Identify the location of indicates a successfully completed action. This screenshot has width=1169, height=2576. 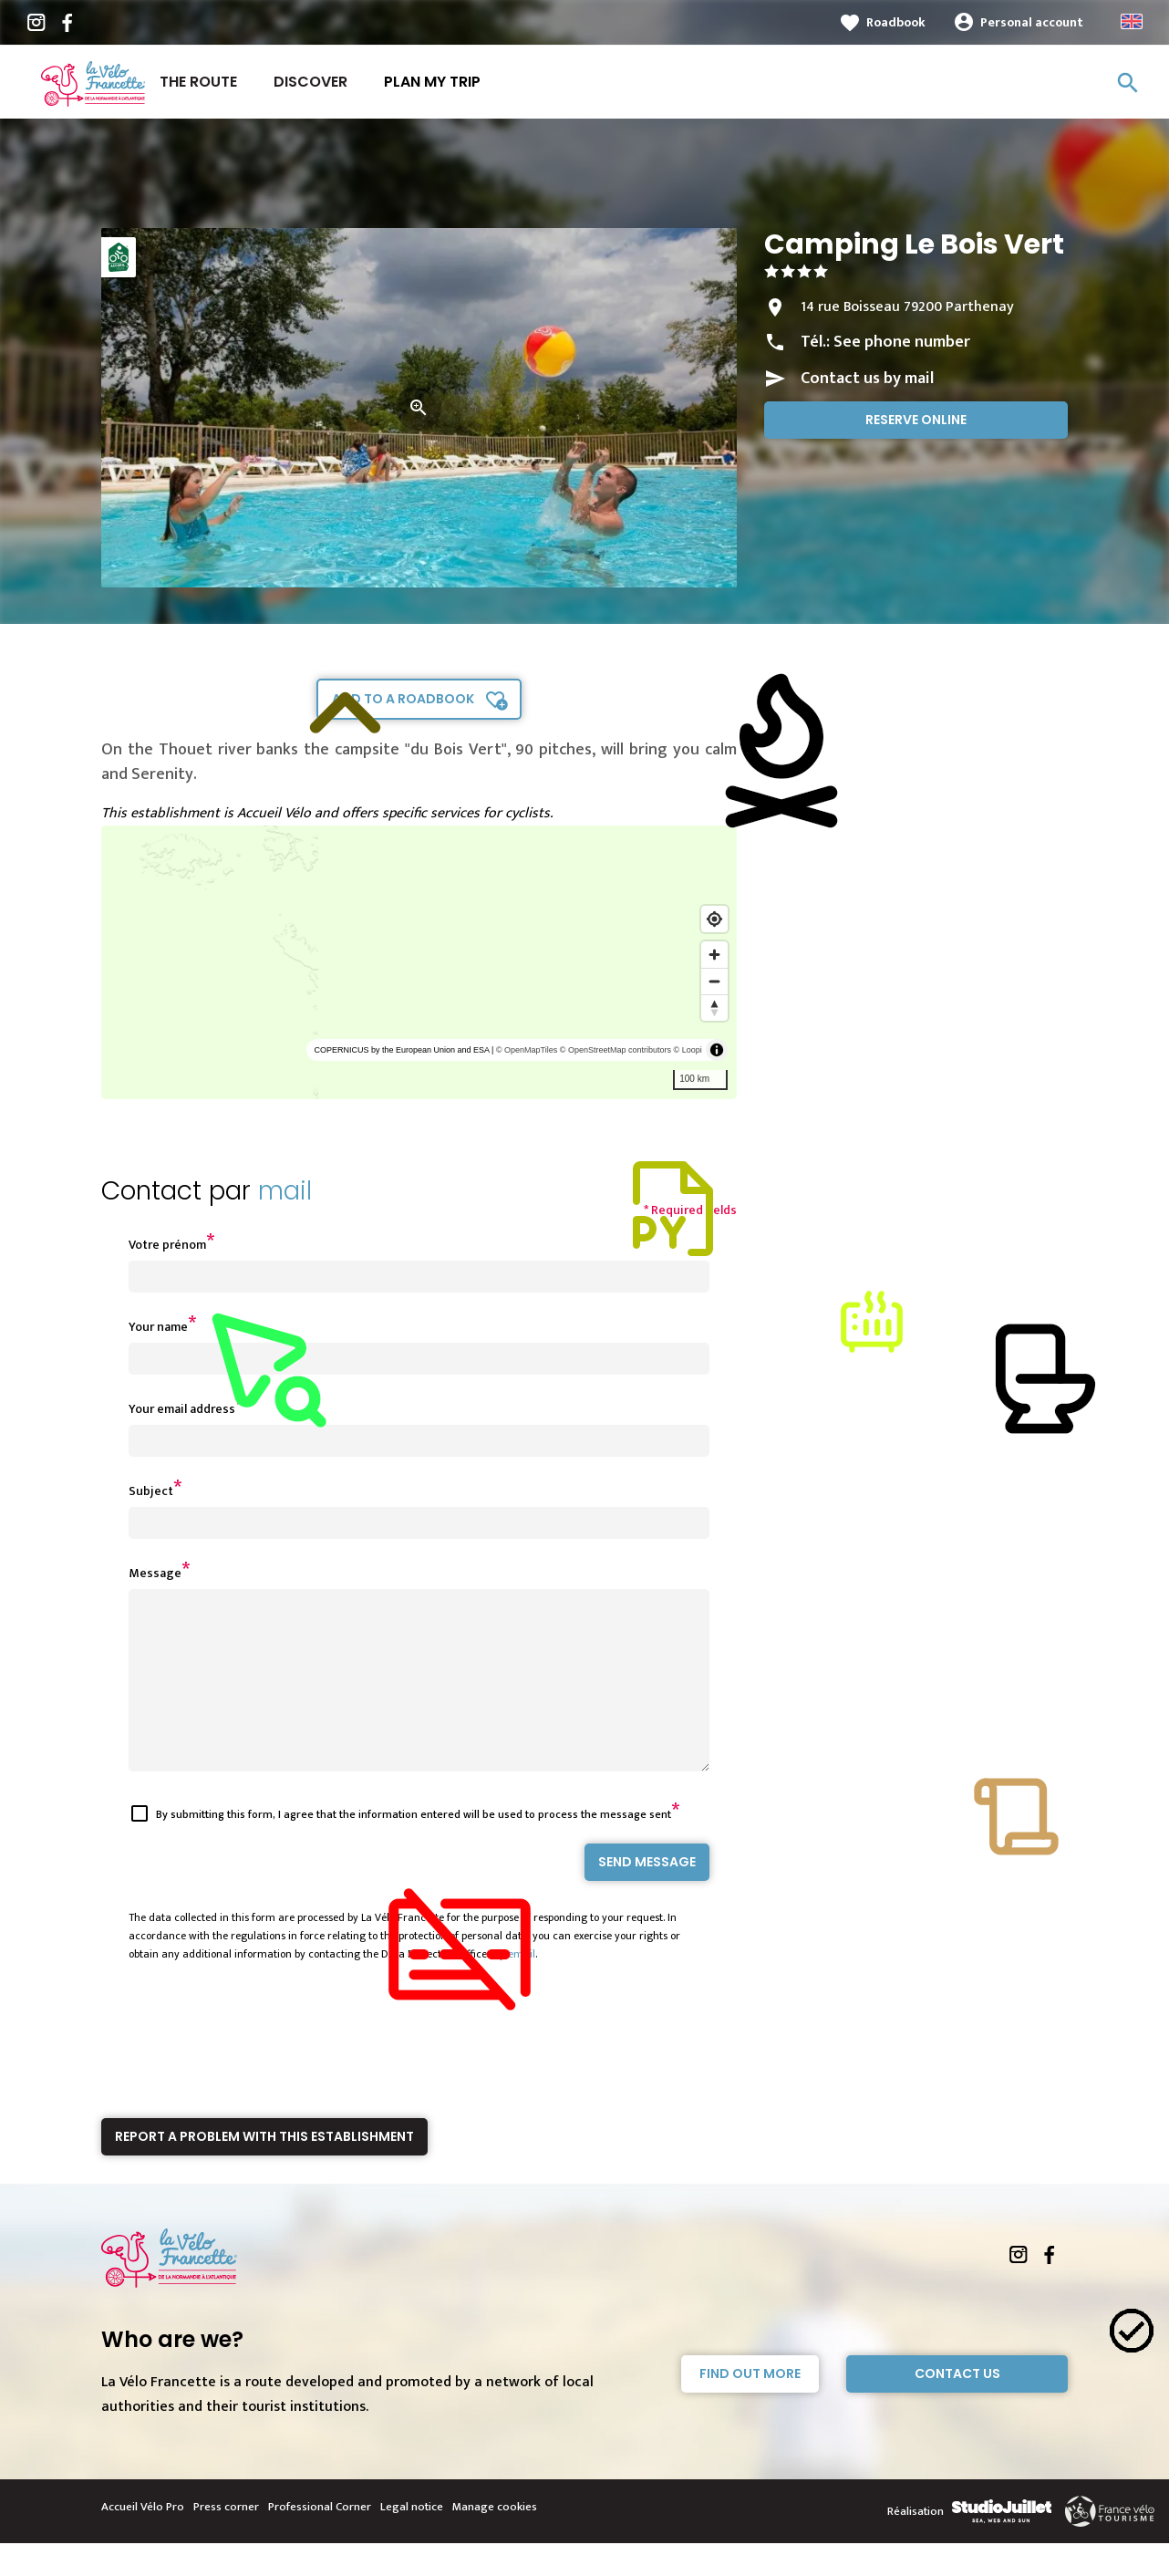
(1132, 2331).